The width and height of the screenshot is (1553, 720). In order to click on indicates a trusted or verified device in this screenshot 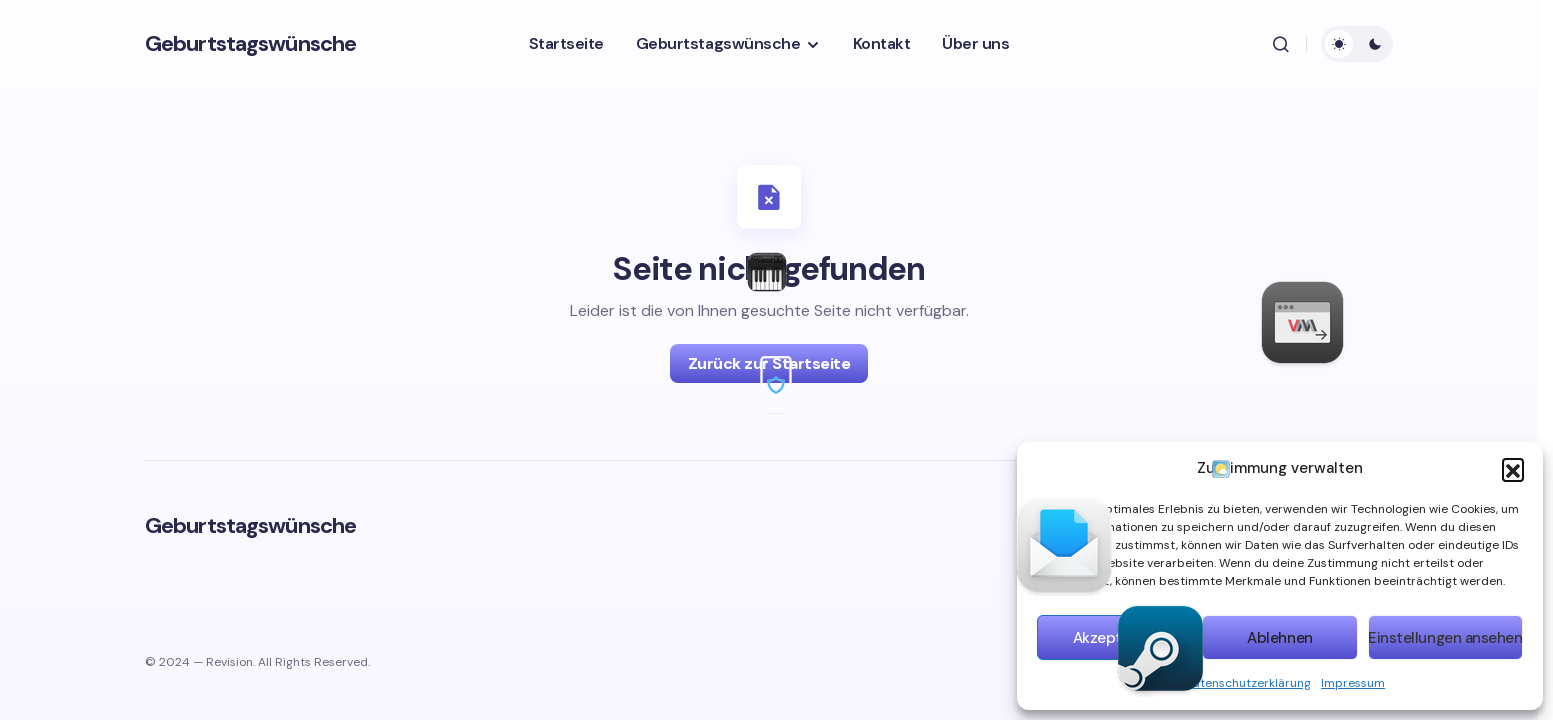, I will do `click(776, 385)`.